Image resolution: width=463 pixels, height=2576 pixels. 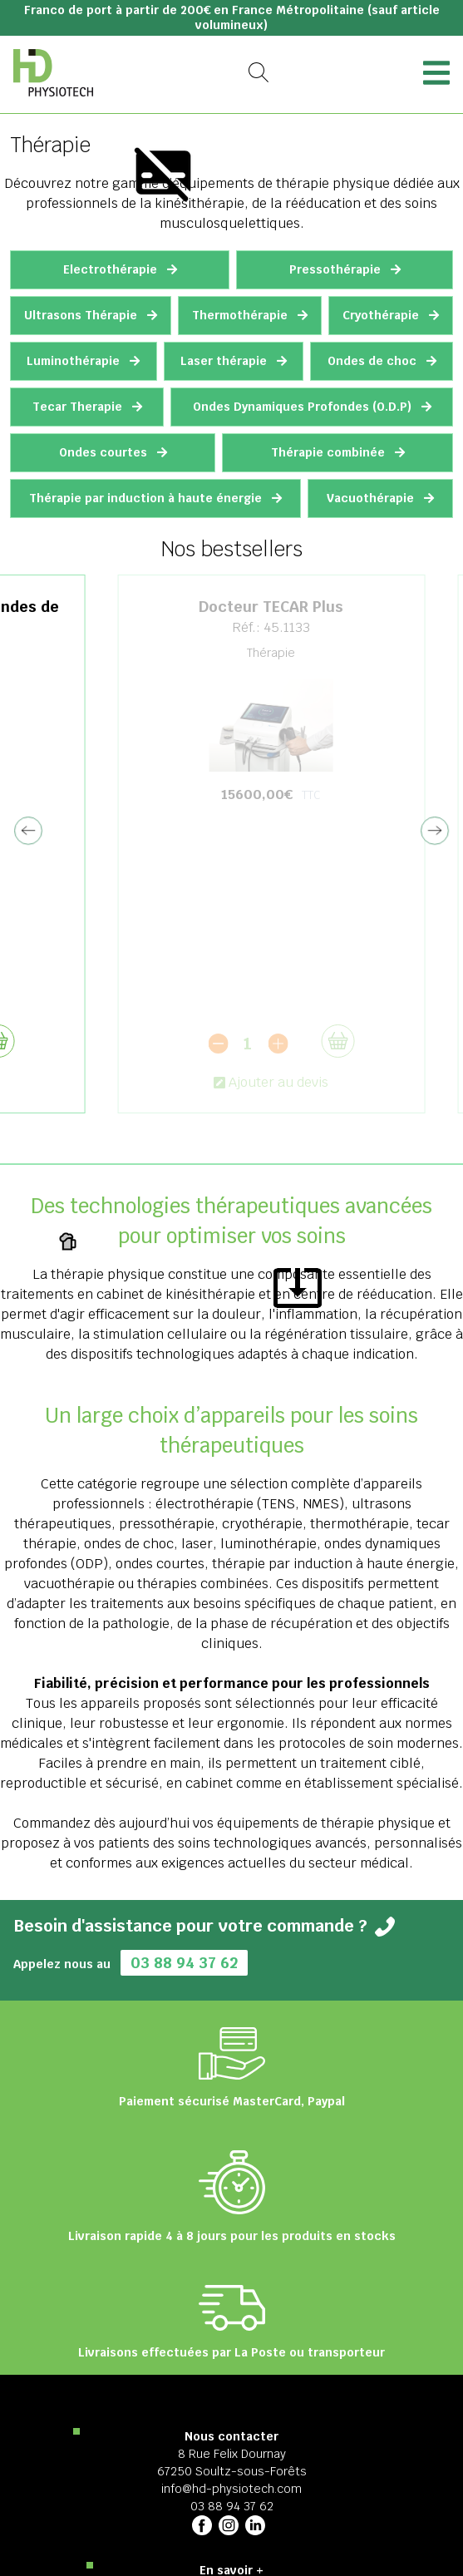 I want to click on turn off subtitles or closed captions, so click(x=163, y=172).